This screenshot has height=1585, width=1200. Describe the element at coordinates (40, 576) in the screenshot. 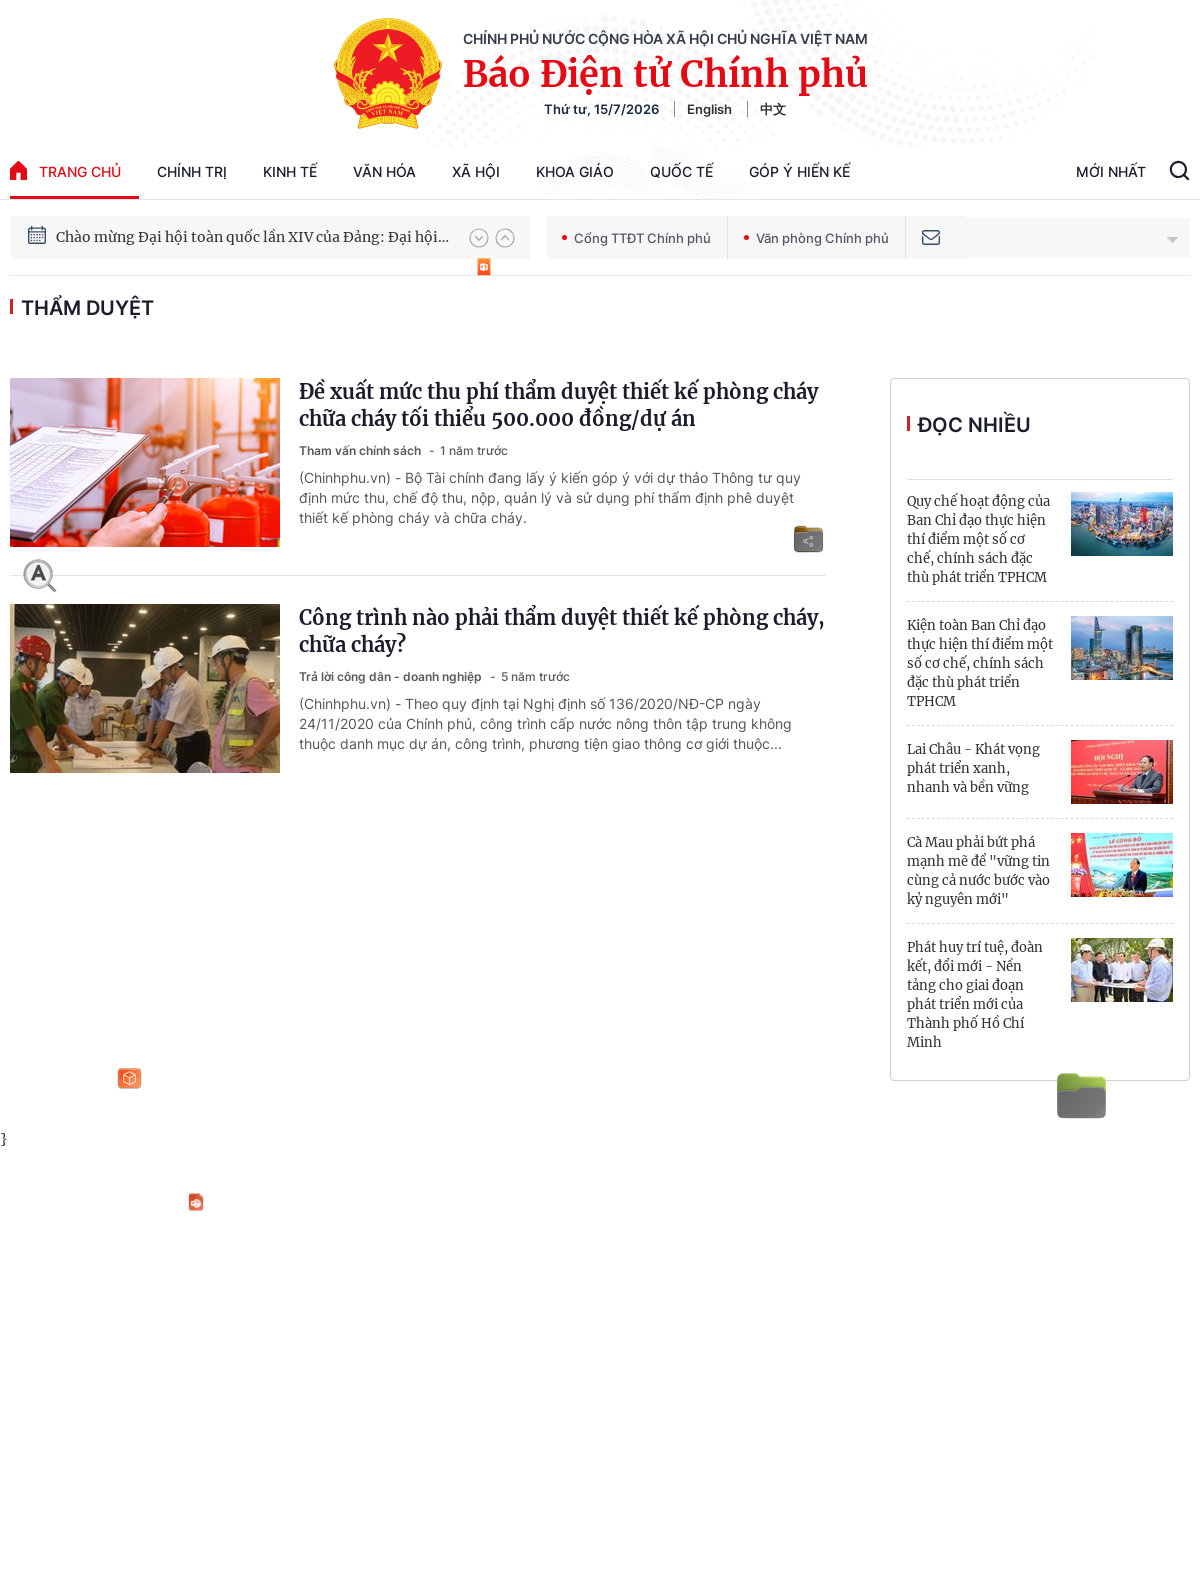

I see `search for files or documents` at that location.